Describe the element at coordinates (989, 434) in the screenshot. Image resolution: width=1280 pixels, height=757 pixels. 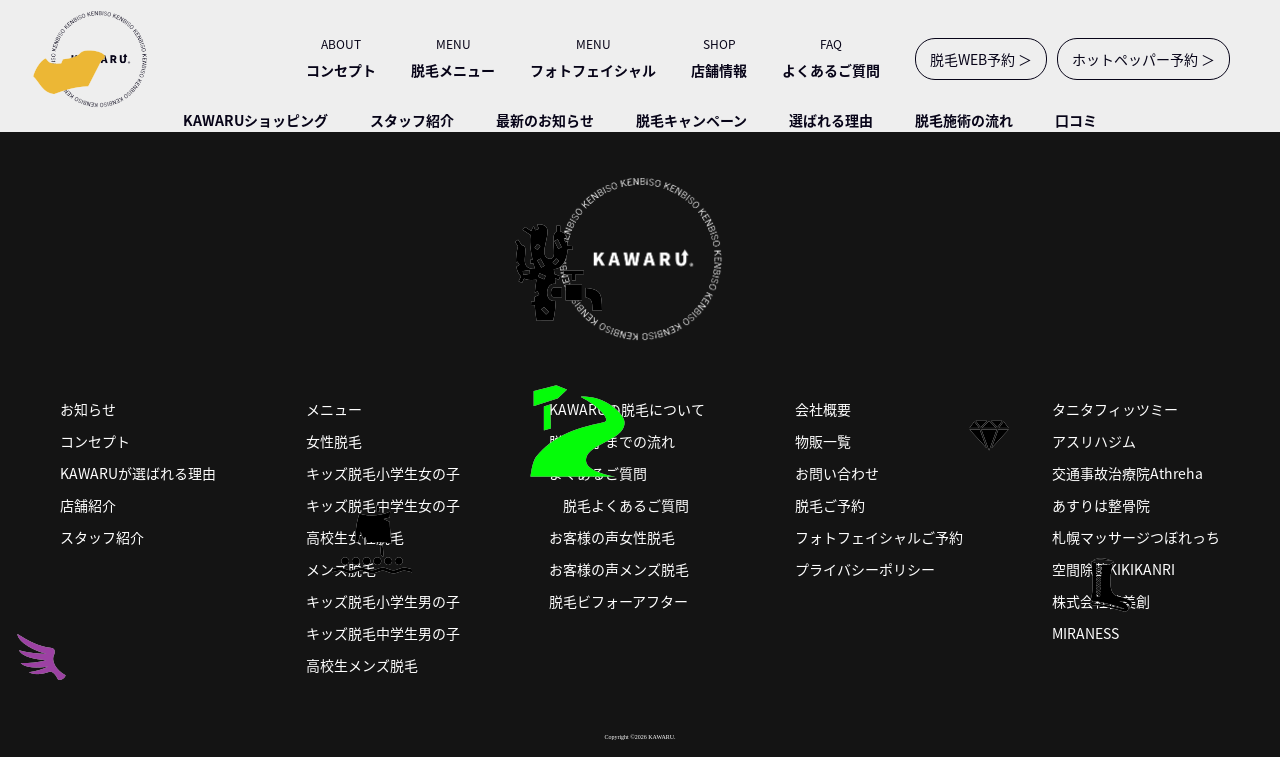
I see `indicates premium or diamond-tier membership status` at that location.